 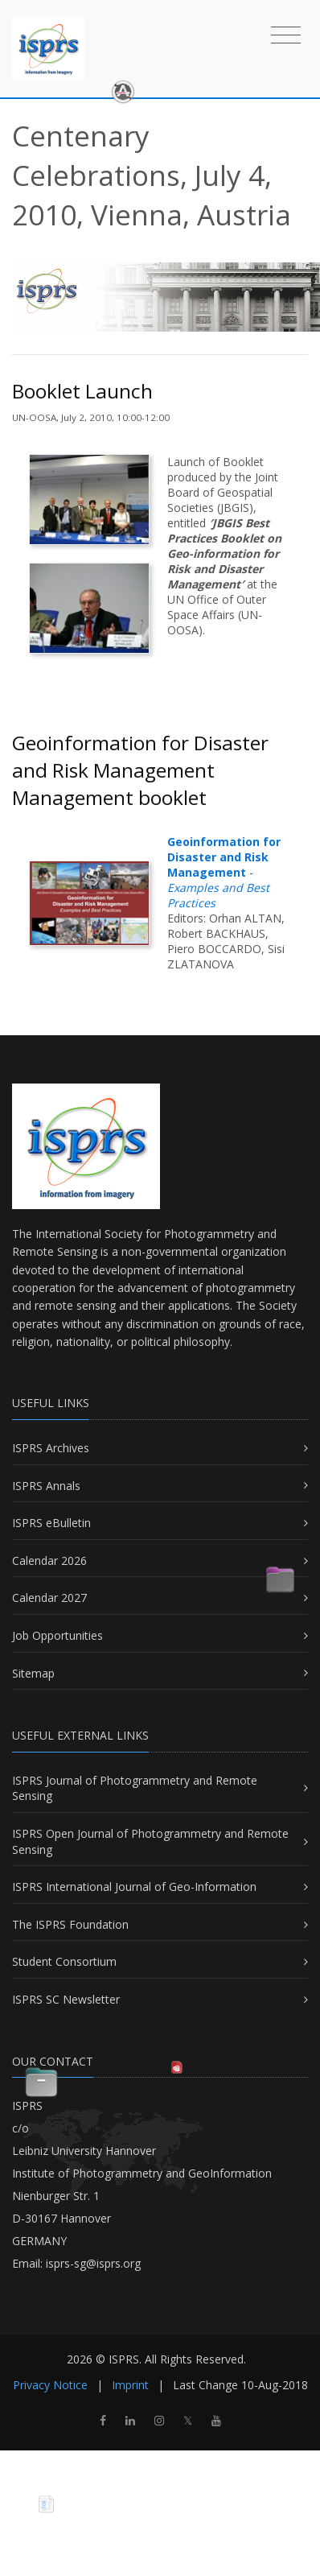 I want to click on microsoft access database file, so click(x=177, y=2067).